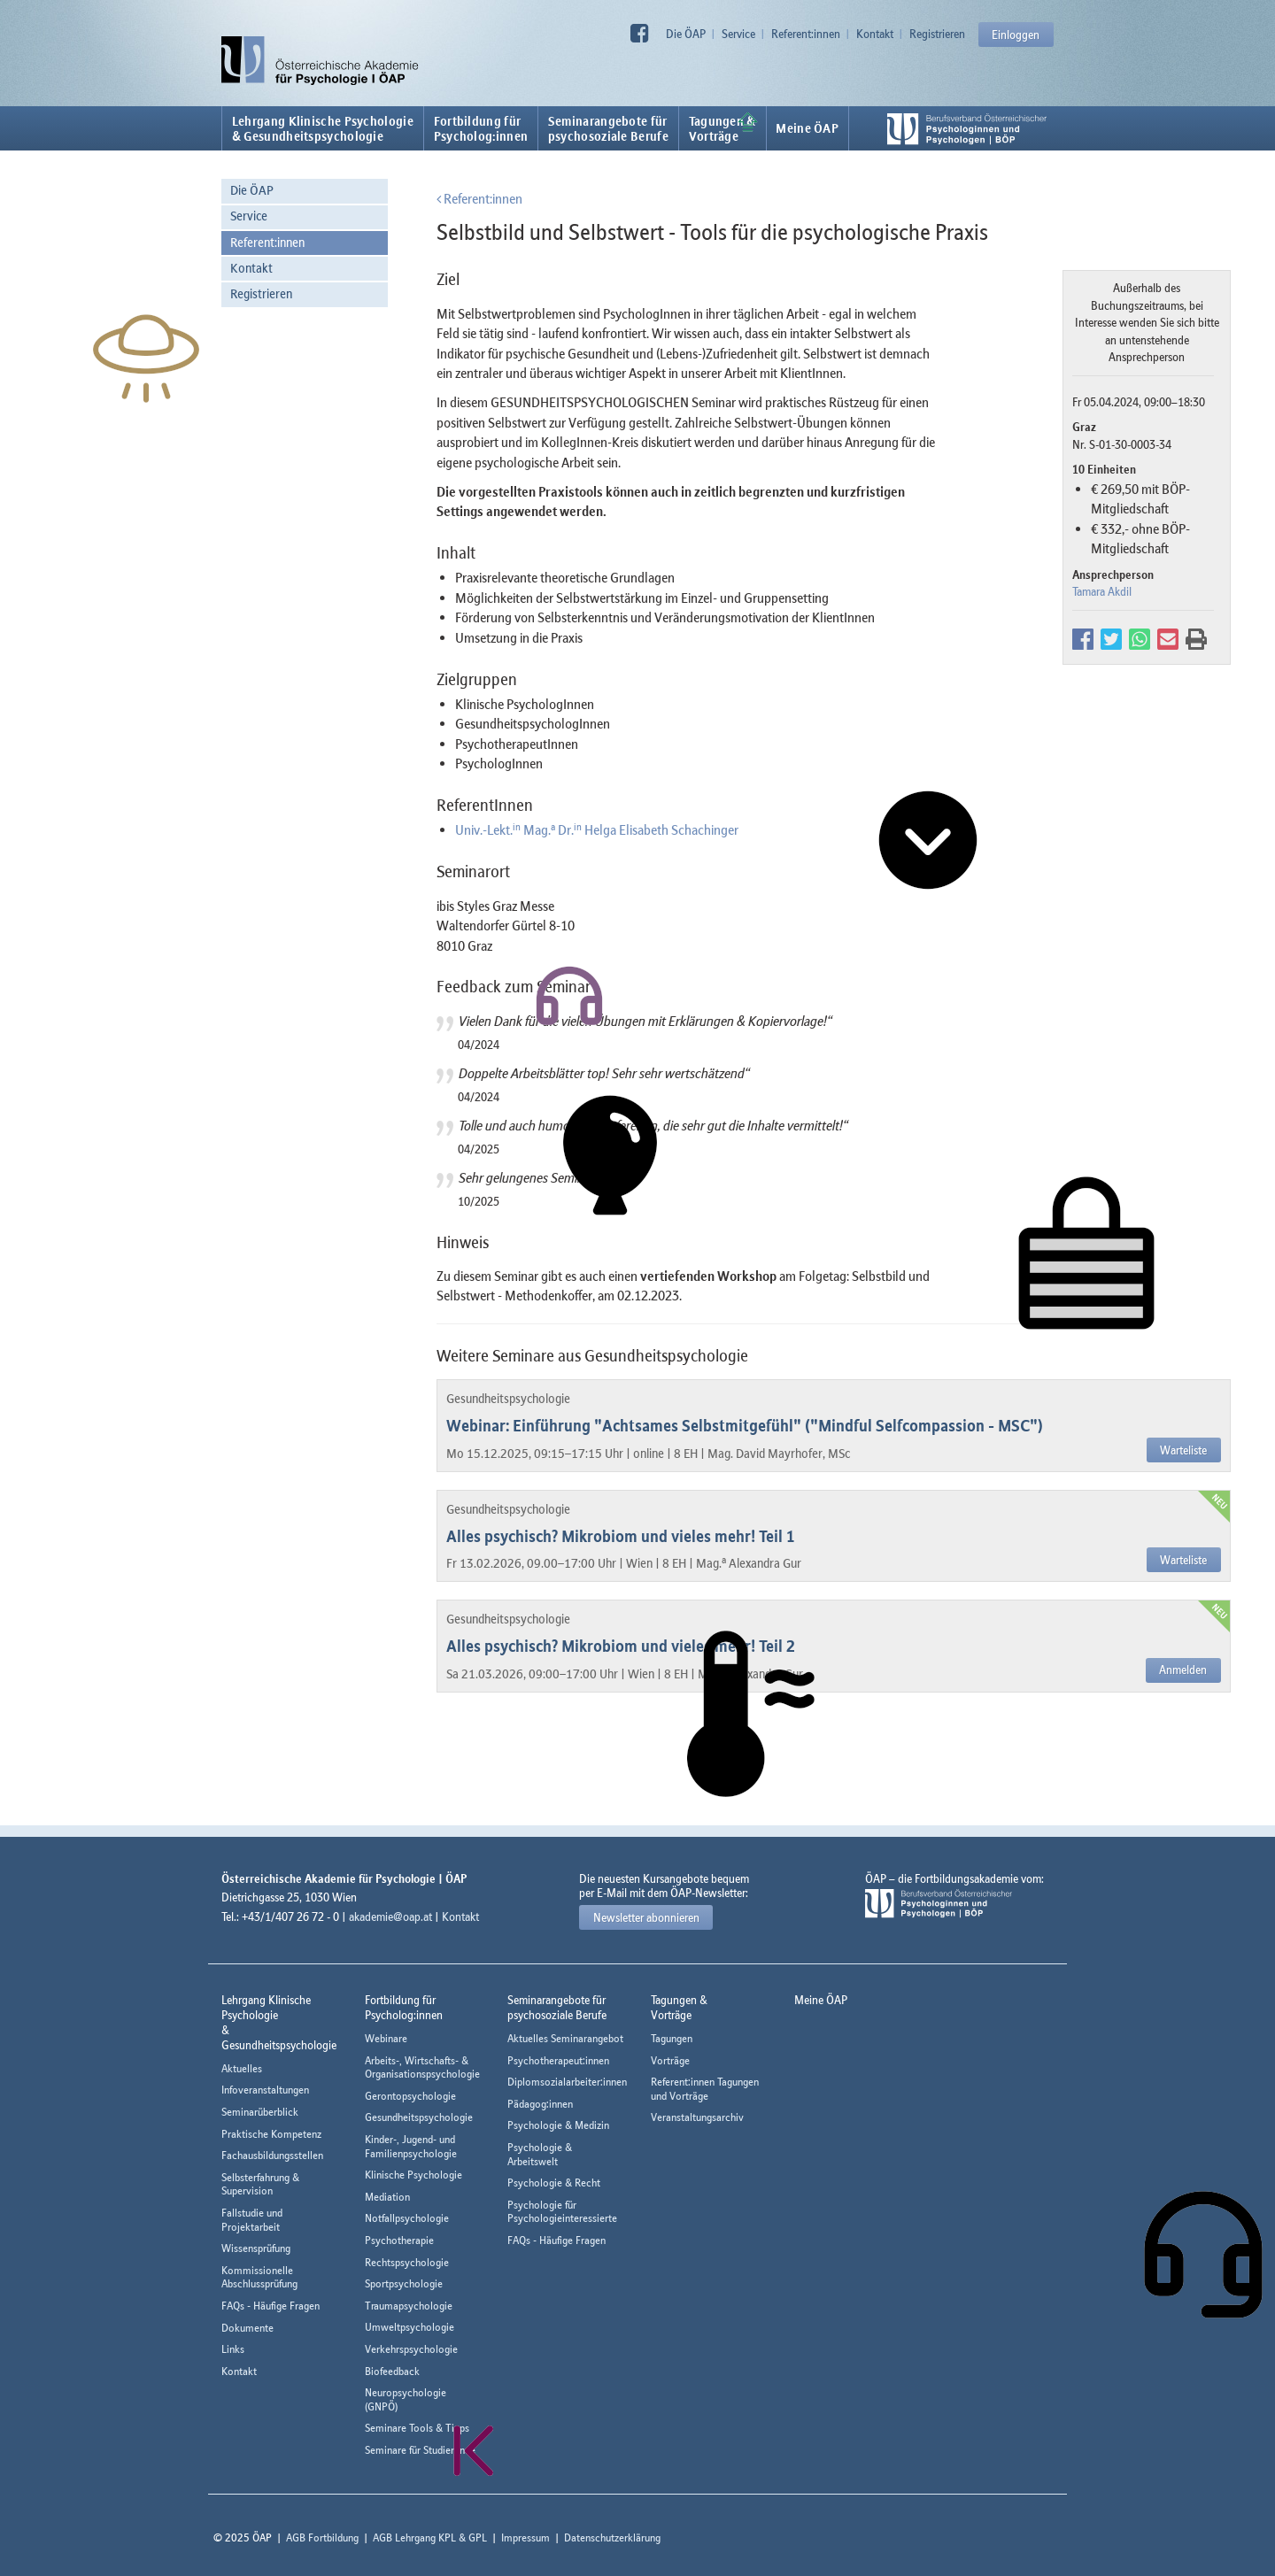 Image resolution: width=1275 pixels, height=2576 pixels. What do you see at coordinates (731, 1714) in the screenshot?
I see `indicates high temperature or heat warning` at bounding box center [731, 1714].